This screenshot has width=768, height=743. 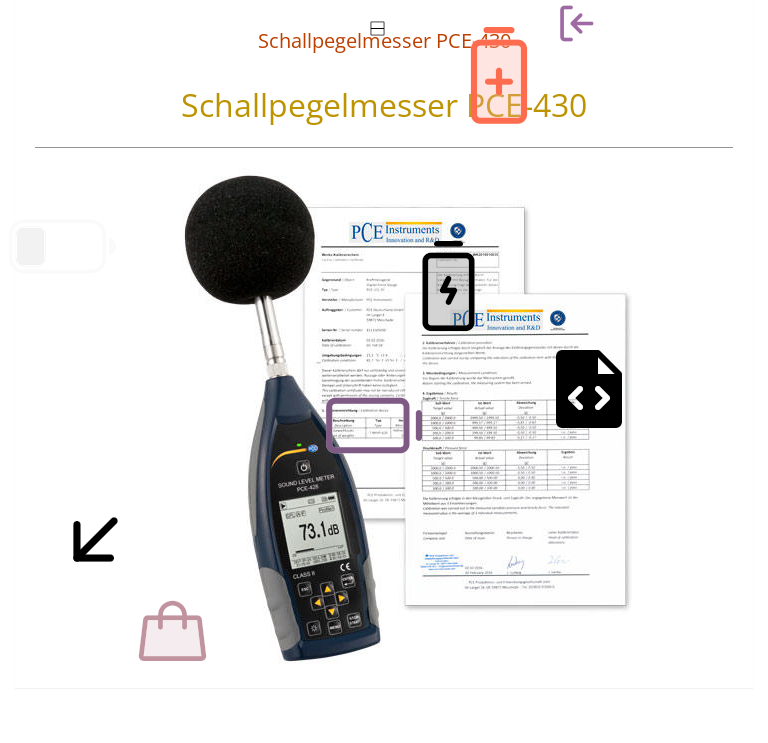 I want to click on indicates battery is empty or depleted, so click(x=372, y=425).